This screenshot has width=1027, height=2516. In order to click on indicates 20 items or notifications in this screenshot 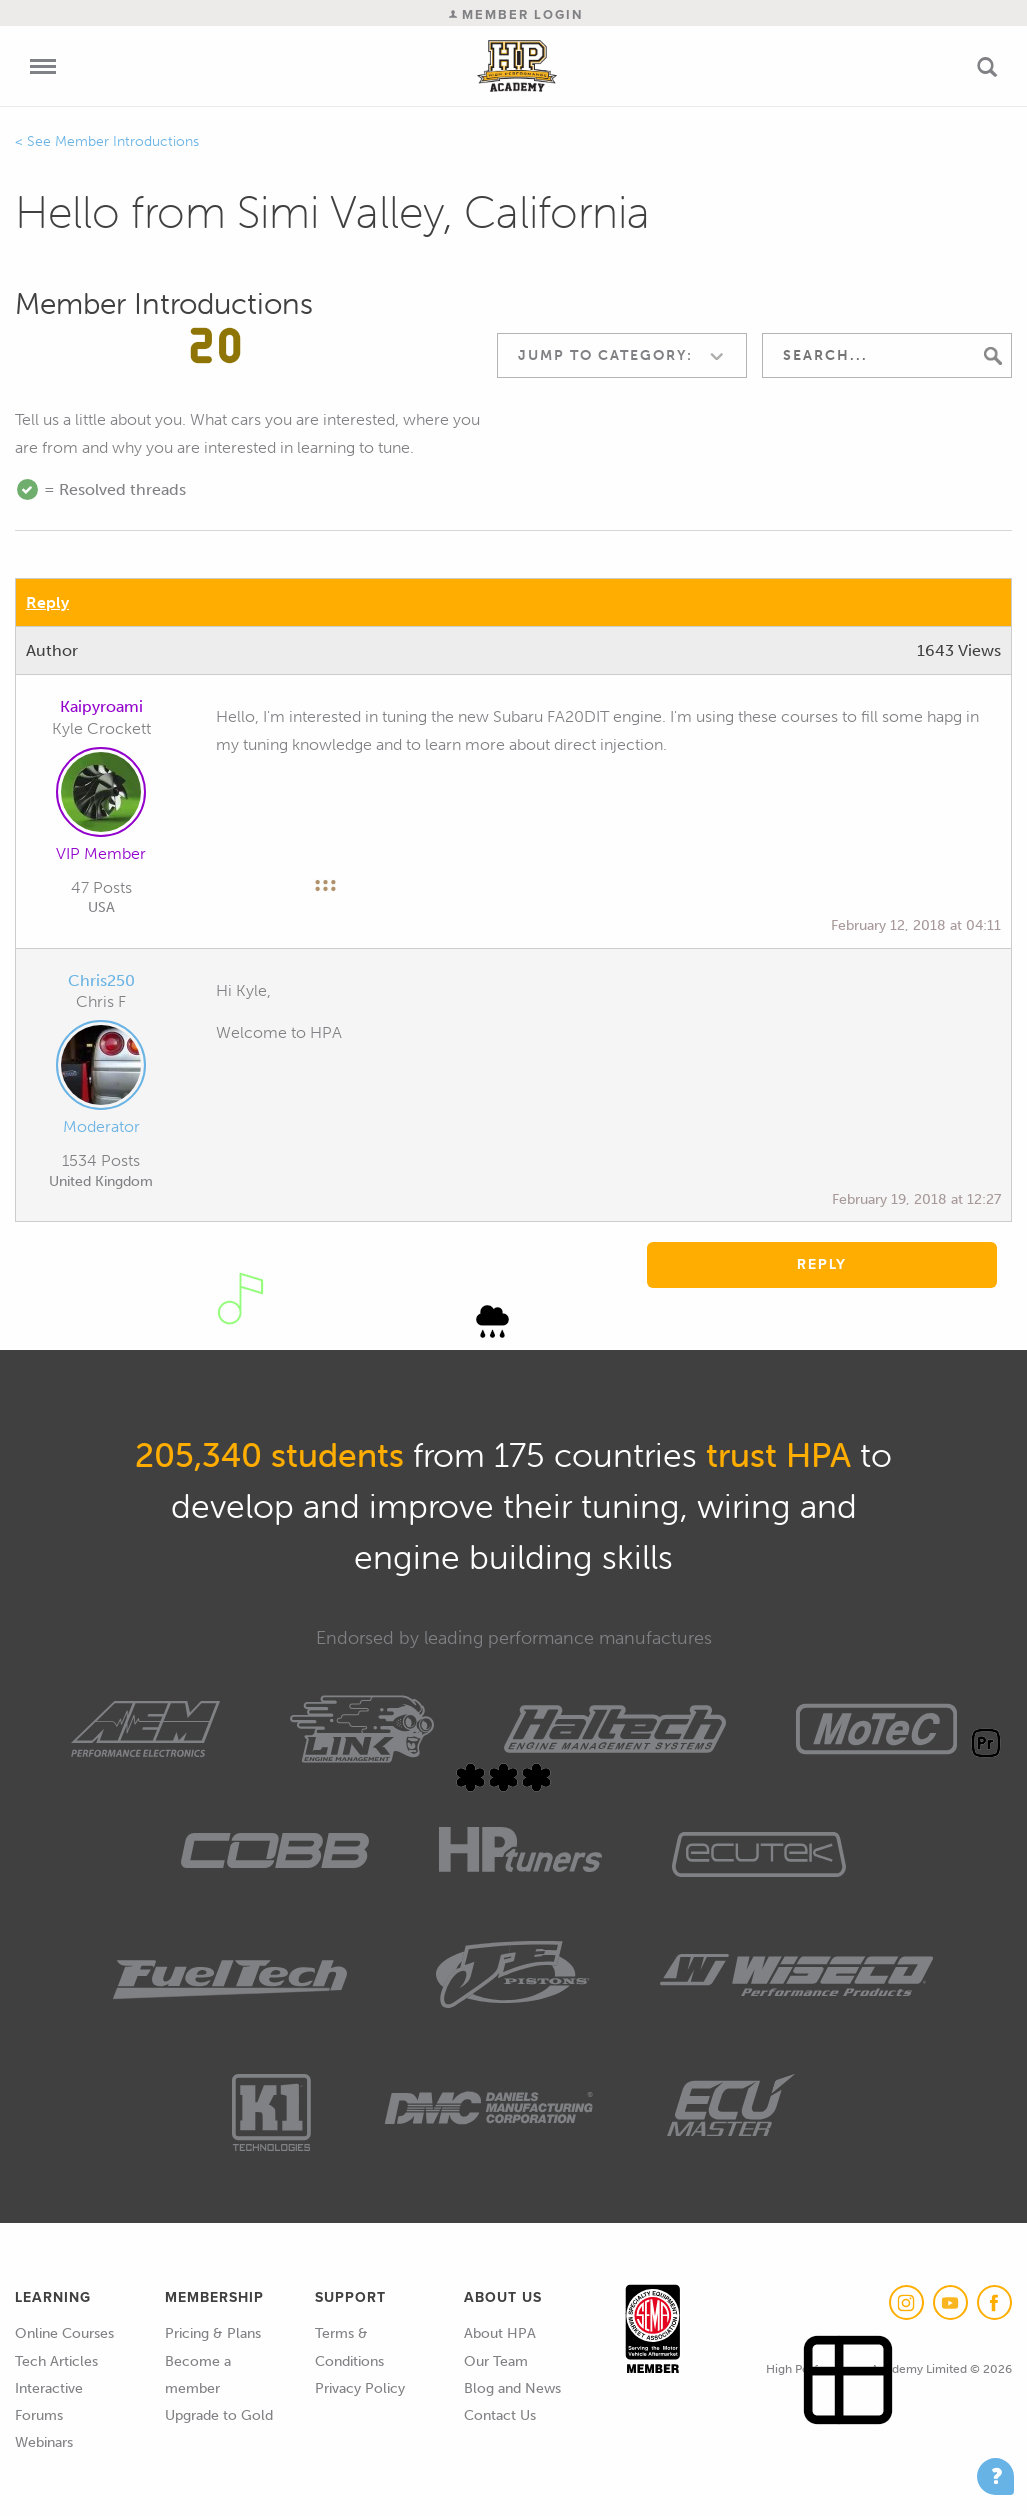, I will do `click(215, 345)`.